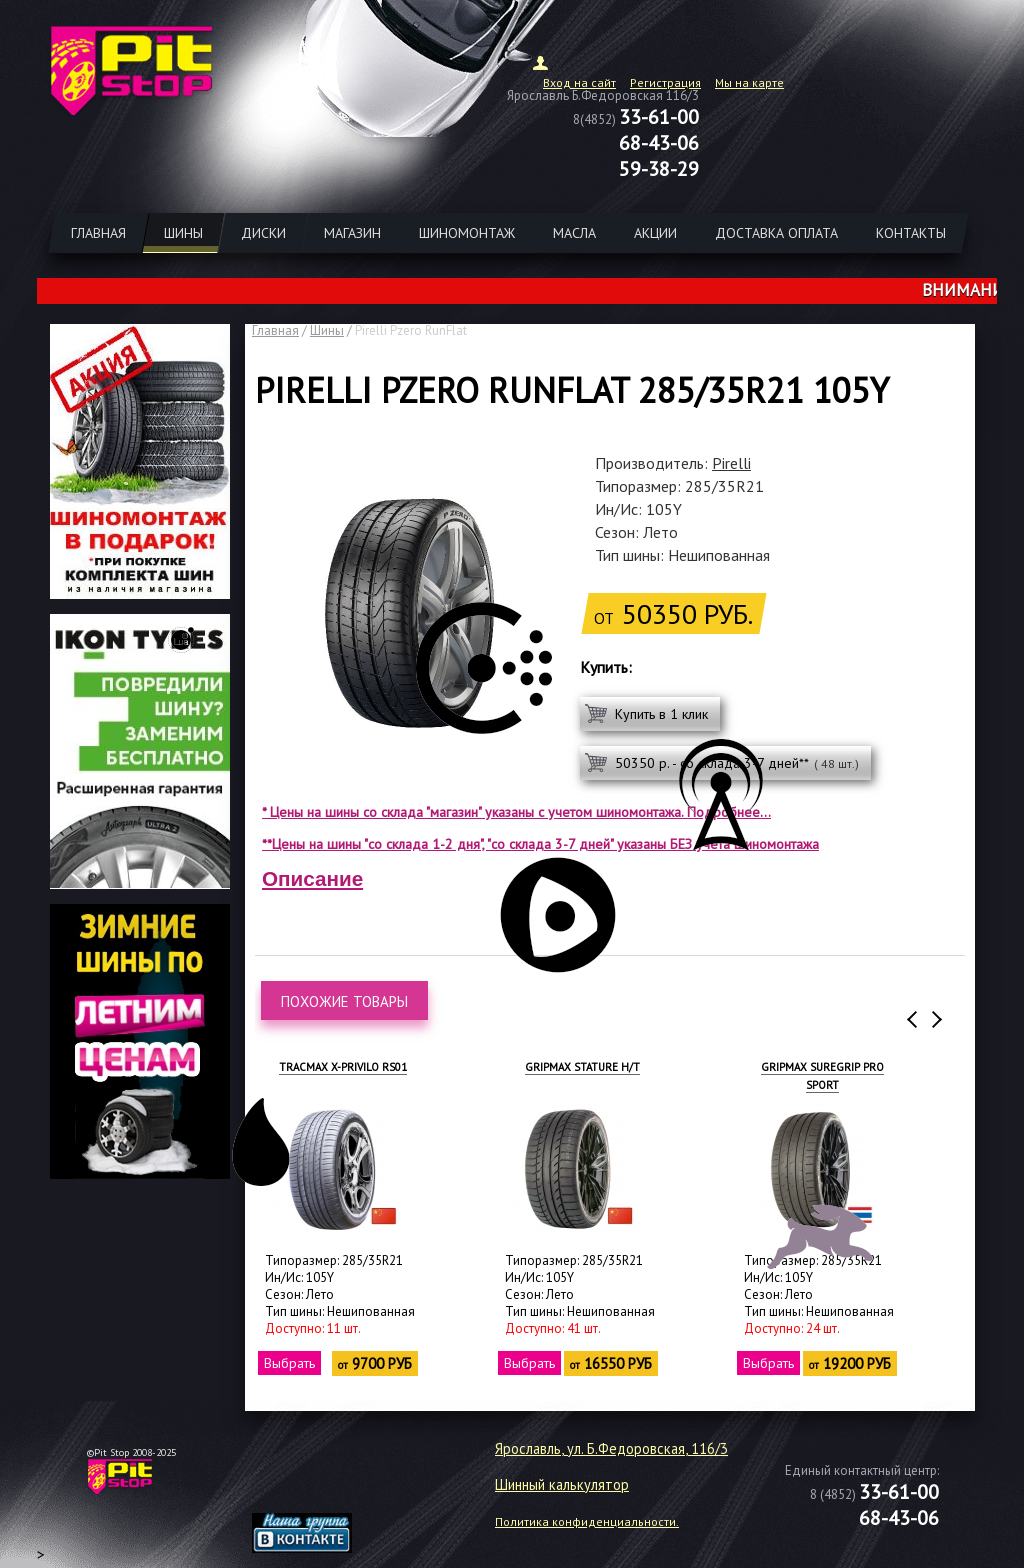  Describe the element at coordinates (820, 1237) in the screenshot. I see `directus brand logo` at that location.